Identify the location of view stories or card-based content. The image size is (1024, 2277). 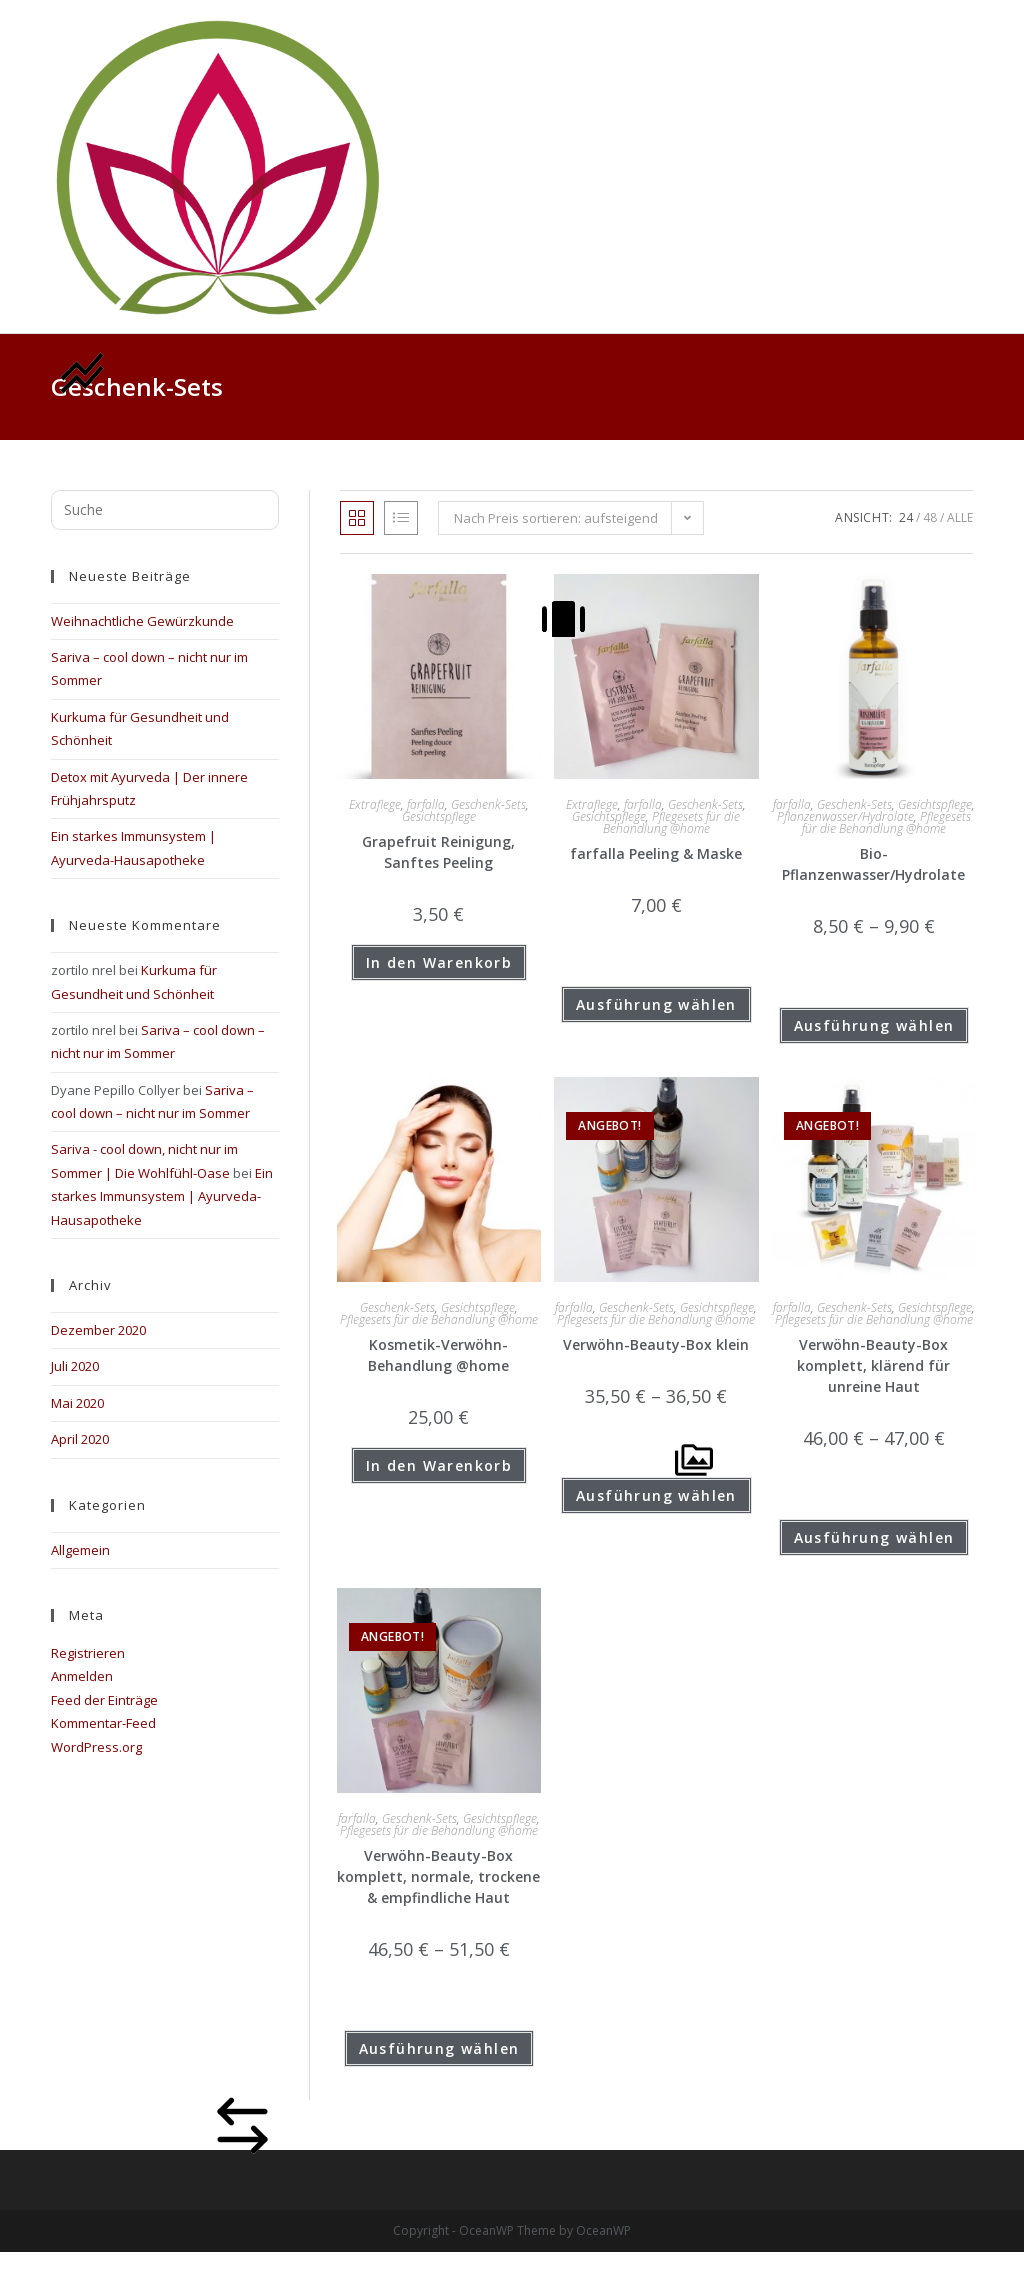
(563, 620).